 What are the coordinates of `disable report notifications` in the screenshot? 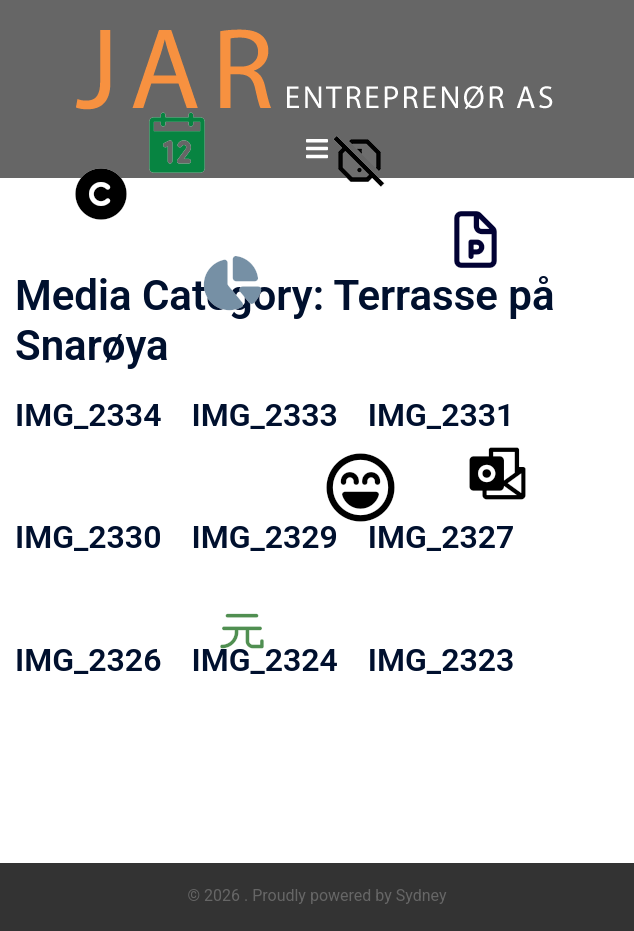 It's located at (359, 160).